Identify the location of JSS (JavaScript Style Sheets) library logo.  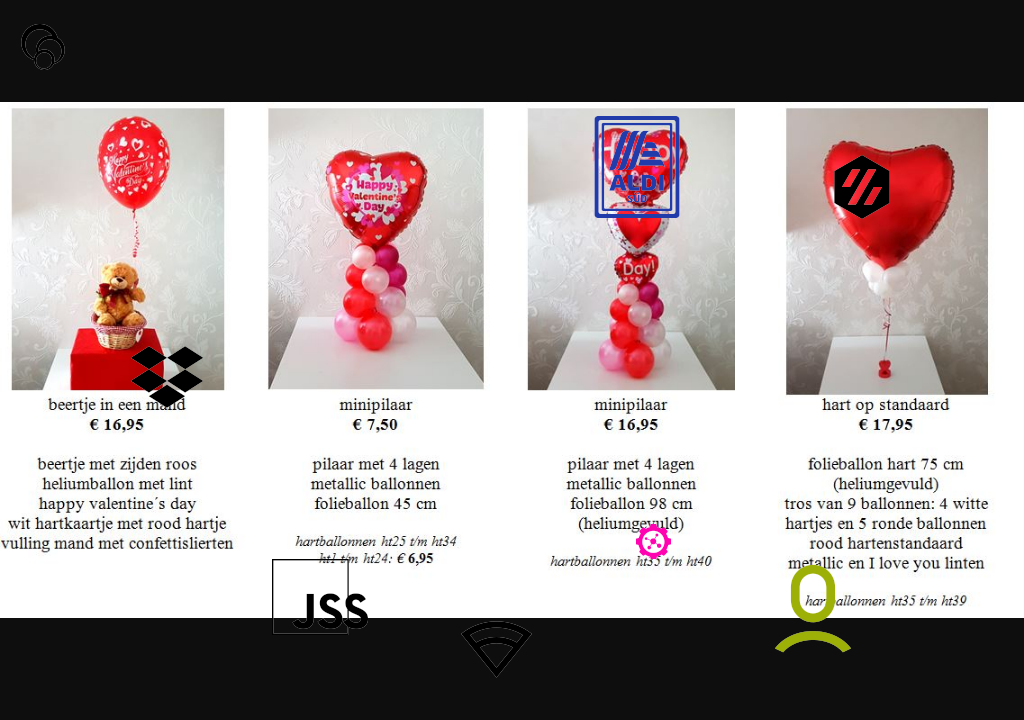
(320, 597).